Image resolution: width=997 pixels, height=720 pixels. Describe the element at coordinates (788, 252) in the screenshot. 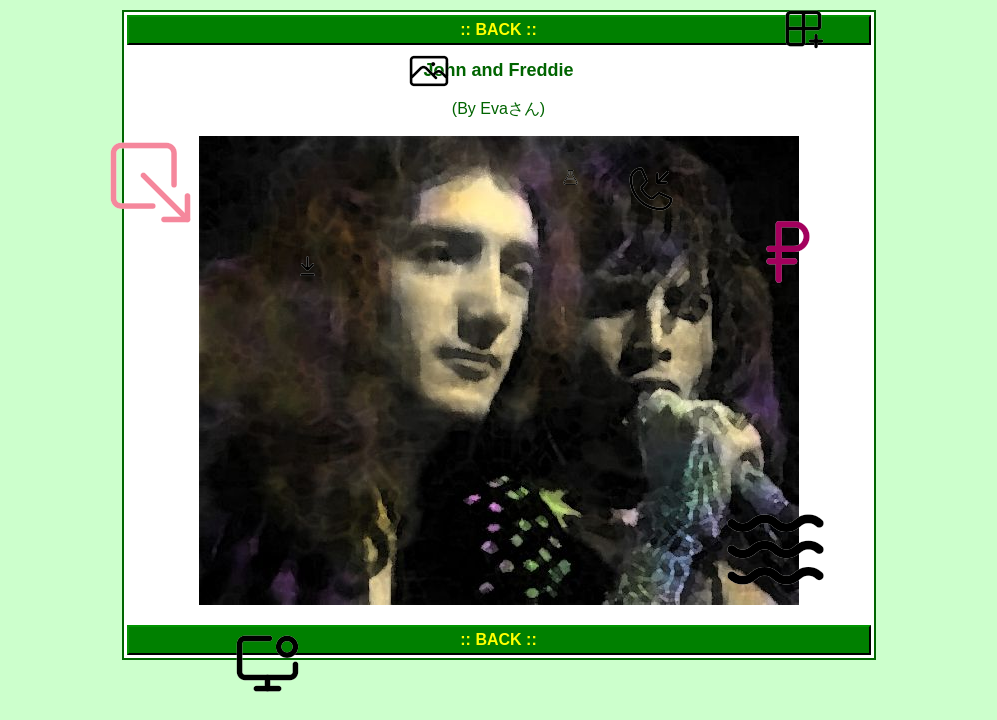

I see `indicates price or amount in russian rubles` at that location.